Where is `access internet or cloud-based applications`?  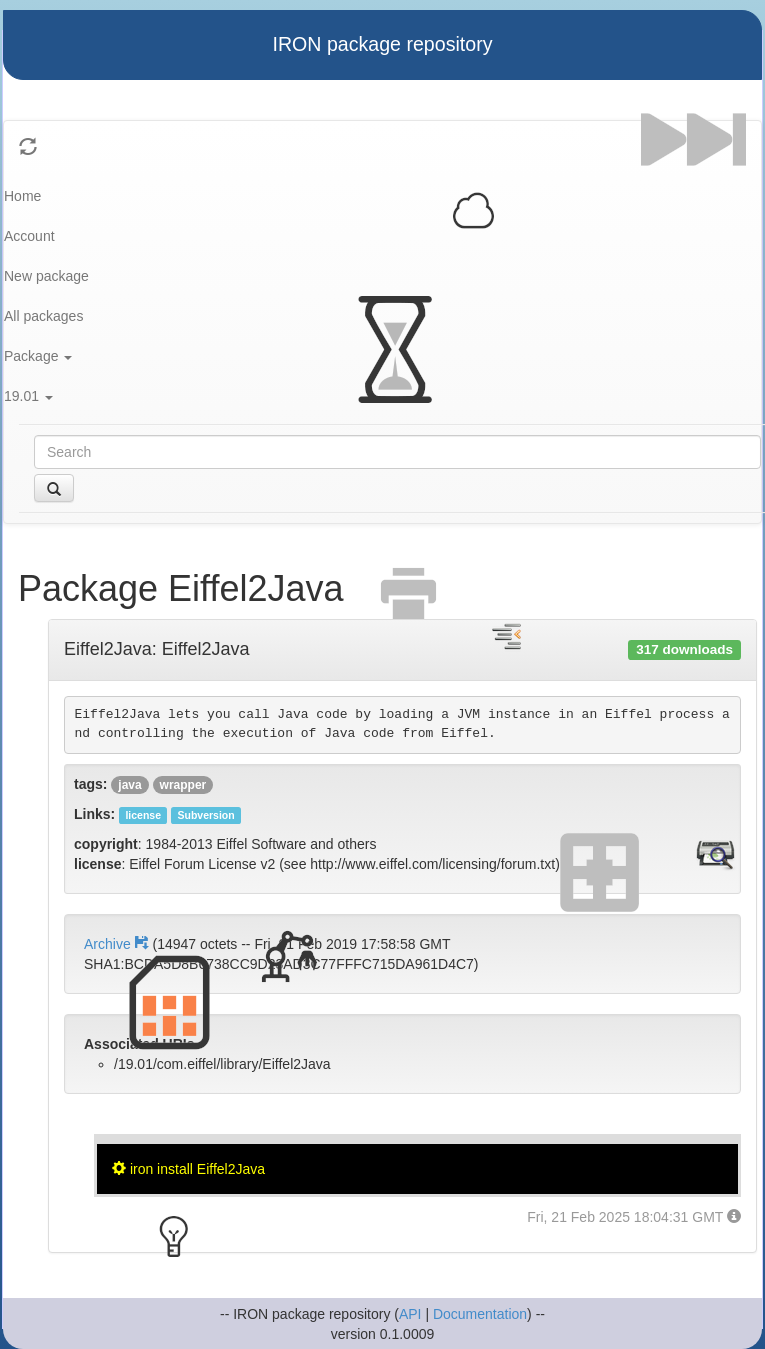 access internet or cloud-based applications is located at coordinates (473, 210).